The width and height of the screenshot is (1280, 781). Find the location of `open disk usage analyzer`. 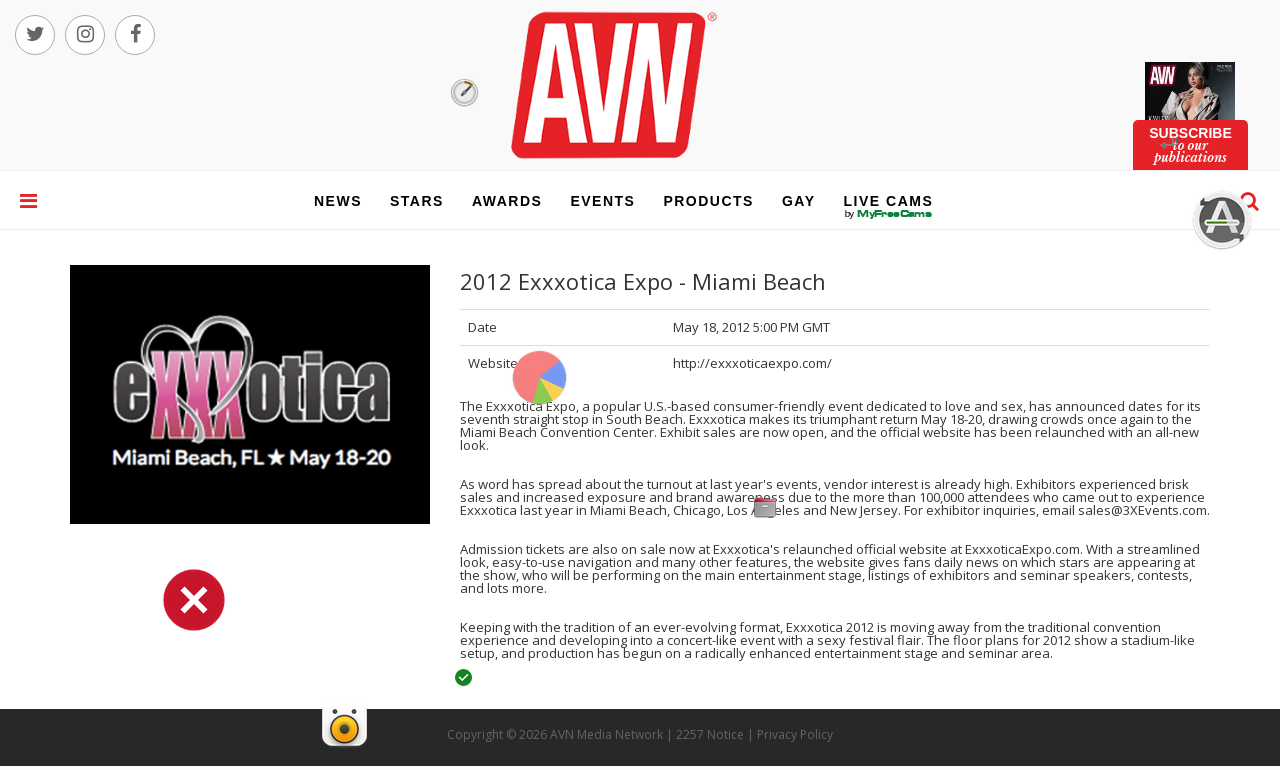

open disk usage analyzer is located at coordinates (539, 377).